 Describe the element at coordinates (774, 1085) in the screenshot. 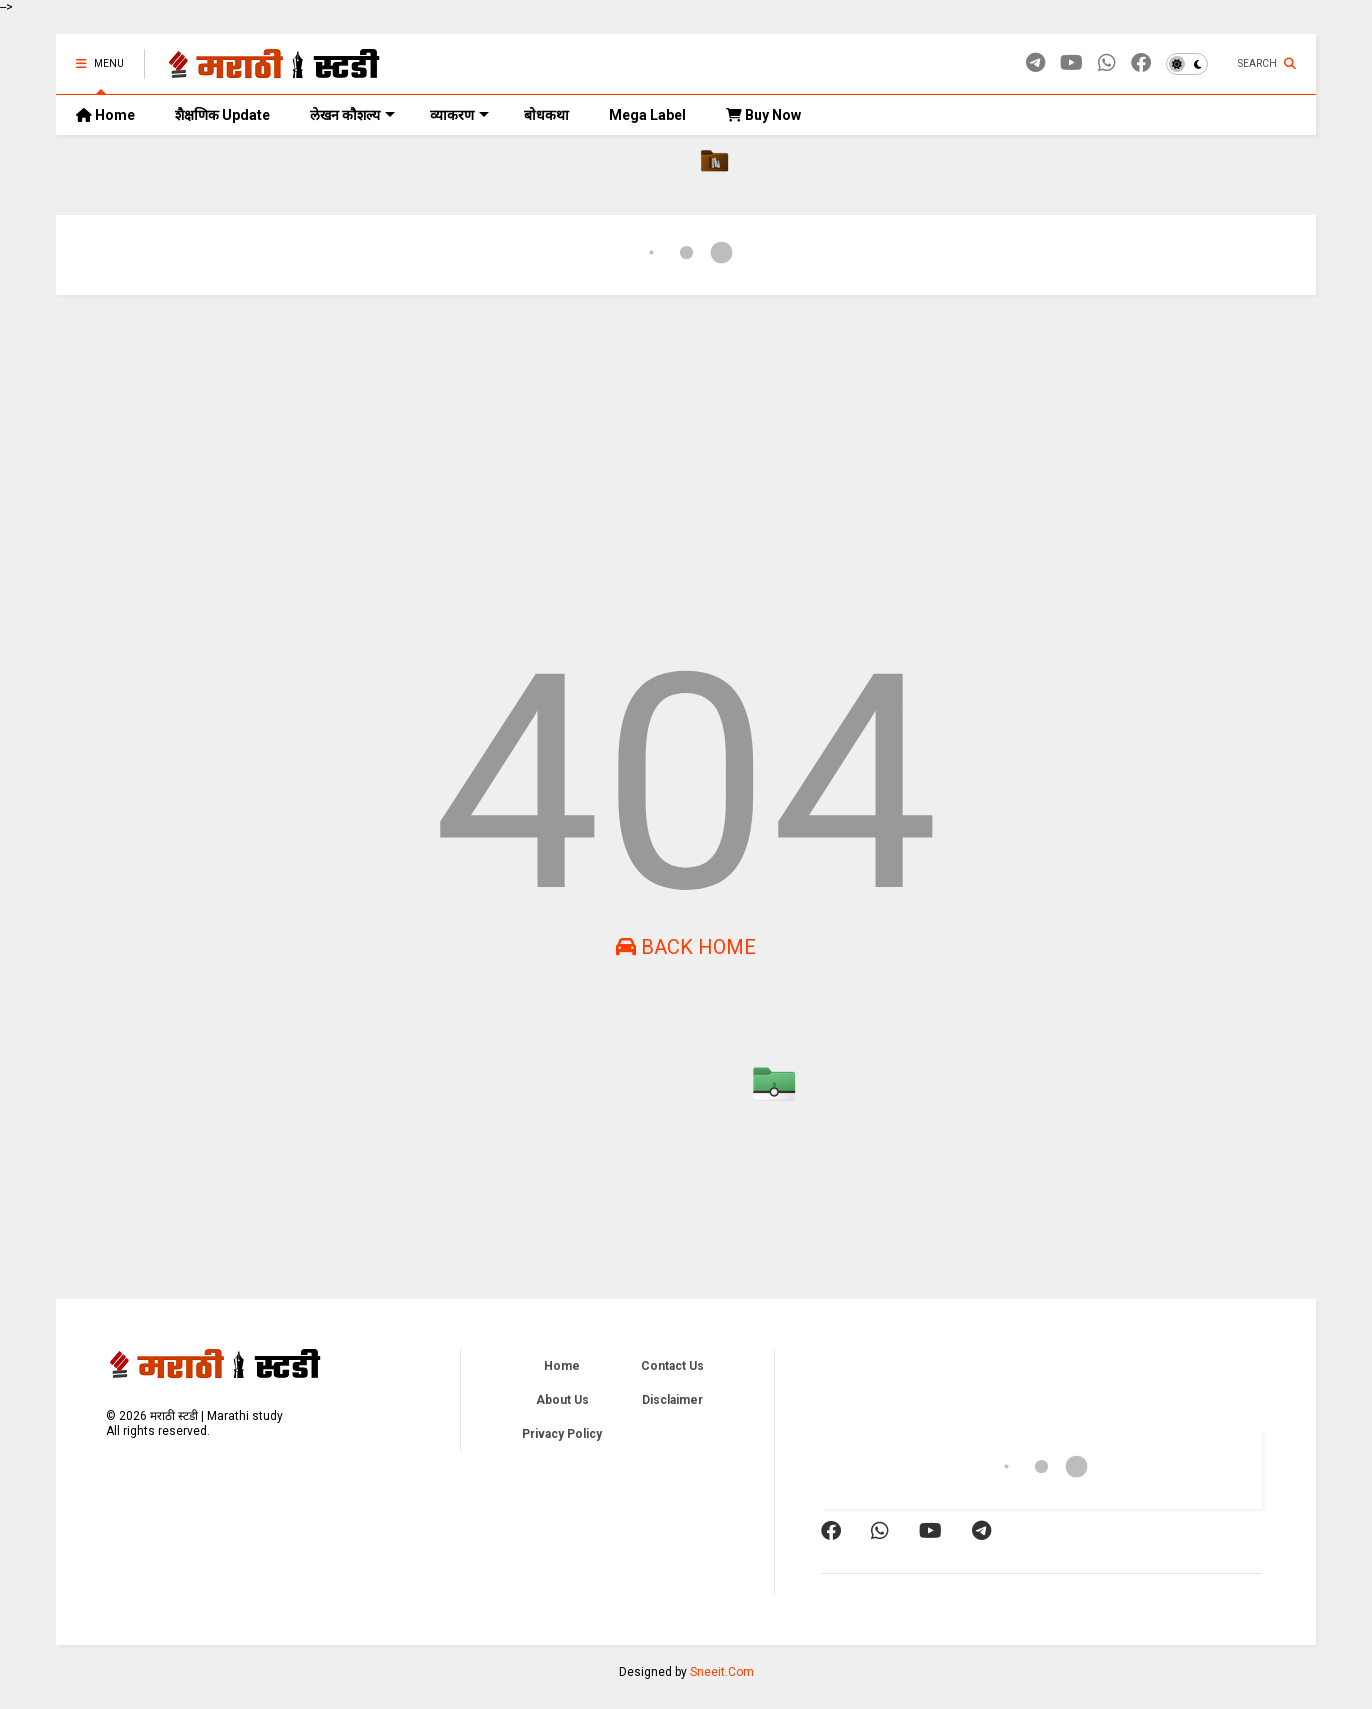

I see `folder containing Pokémon Safari Ball themed content` at that location.